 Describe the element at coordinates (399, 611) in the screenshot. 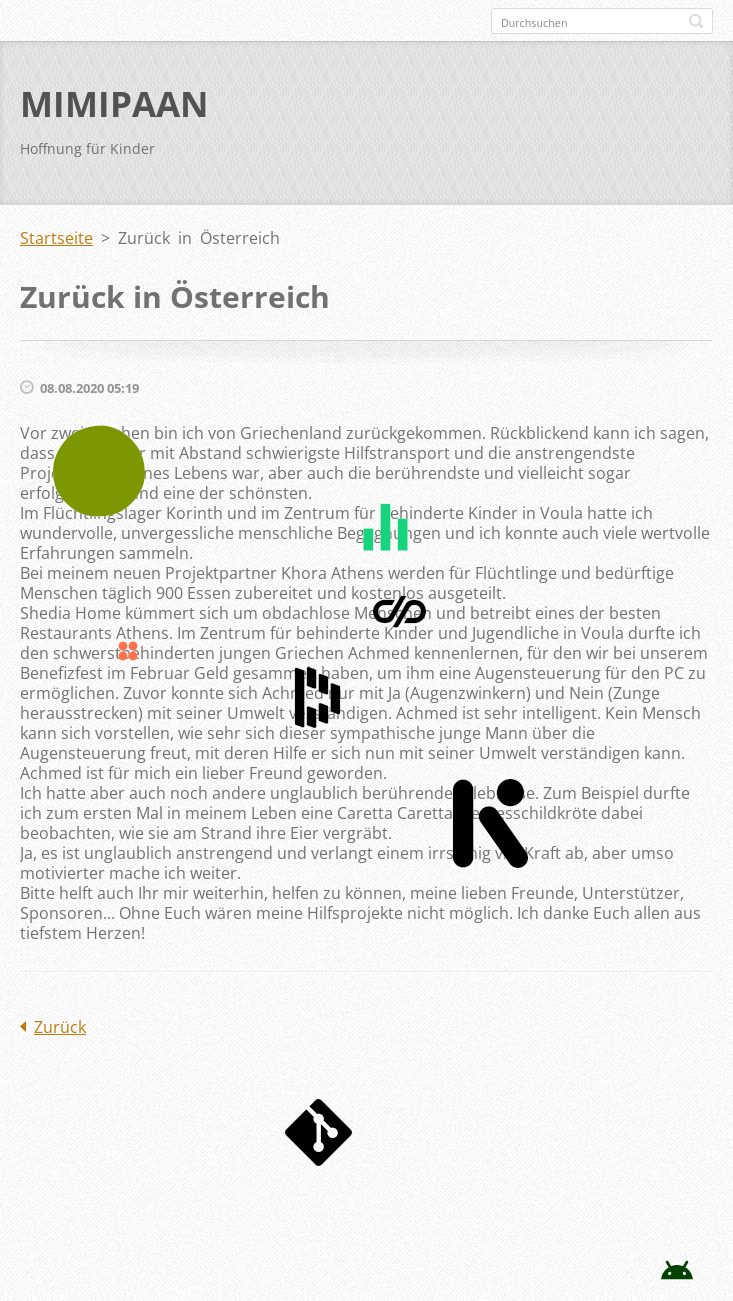

I see `visit pronouns.page website` at that location.